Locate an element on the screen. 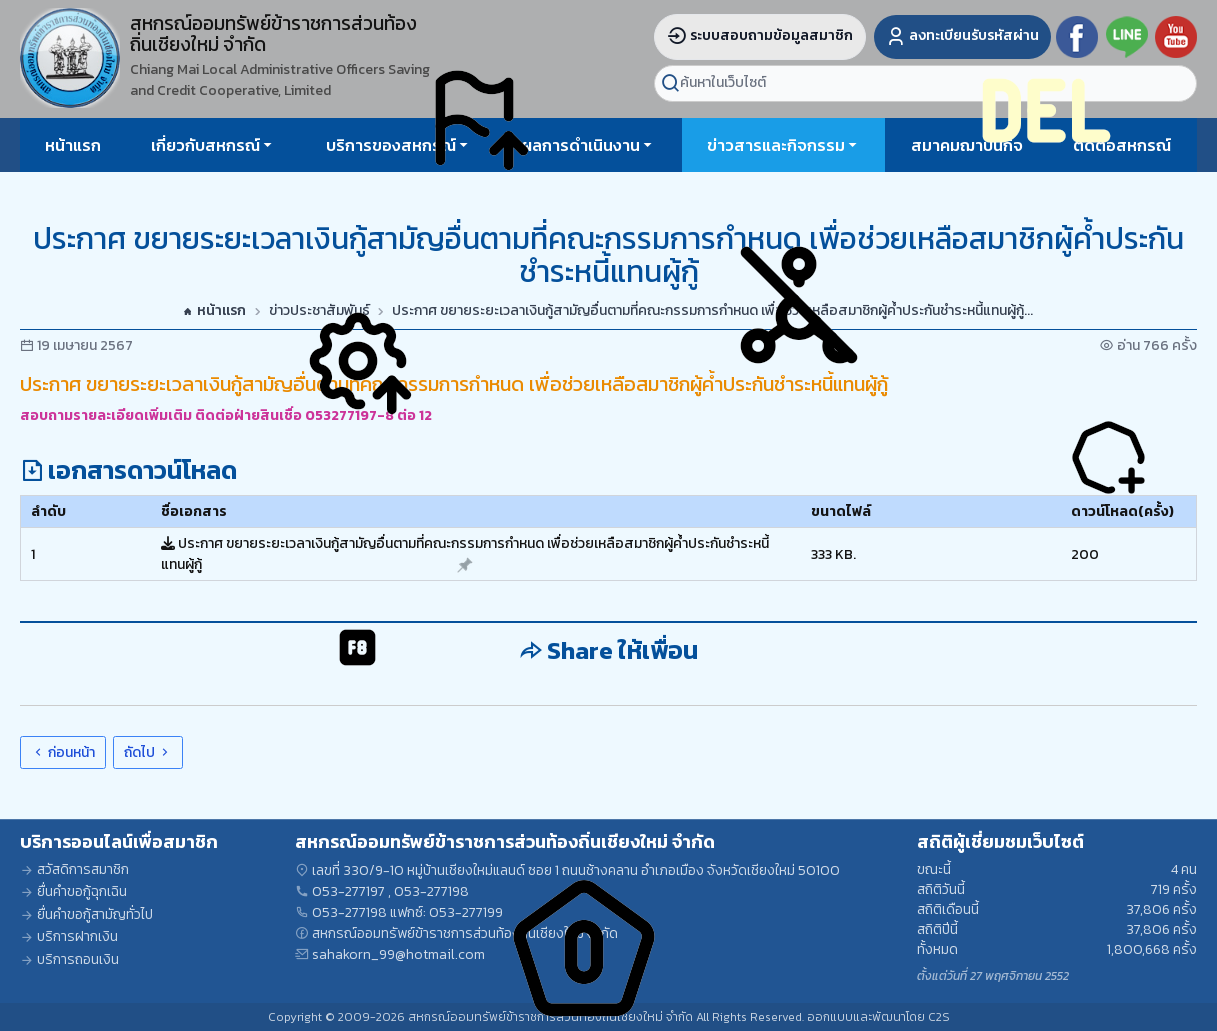 The image size is (1217, 1031). indicates item zero or starting position in a sequence is located at coordinates (584, 952).